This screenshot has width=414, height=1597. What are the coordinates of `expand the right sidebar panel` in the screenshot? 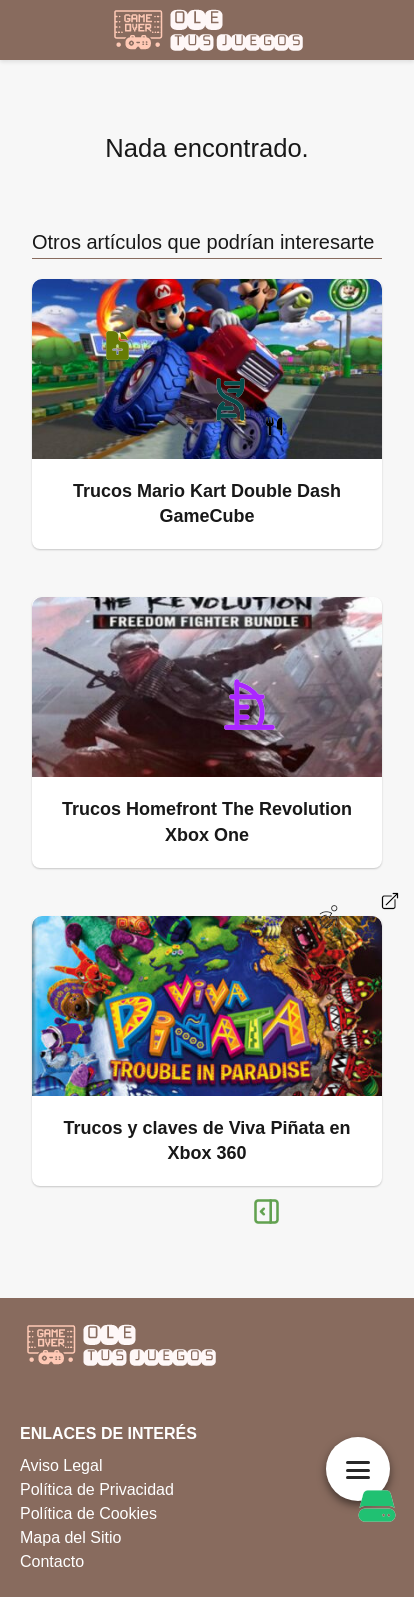 It's located at (266, 1211).